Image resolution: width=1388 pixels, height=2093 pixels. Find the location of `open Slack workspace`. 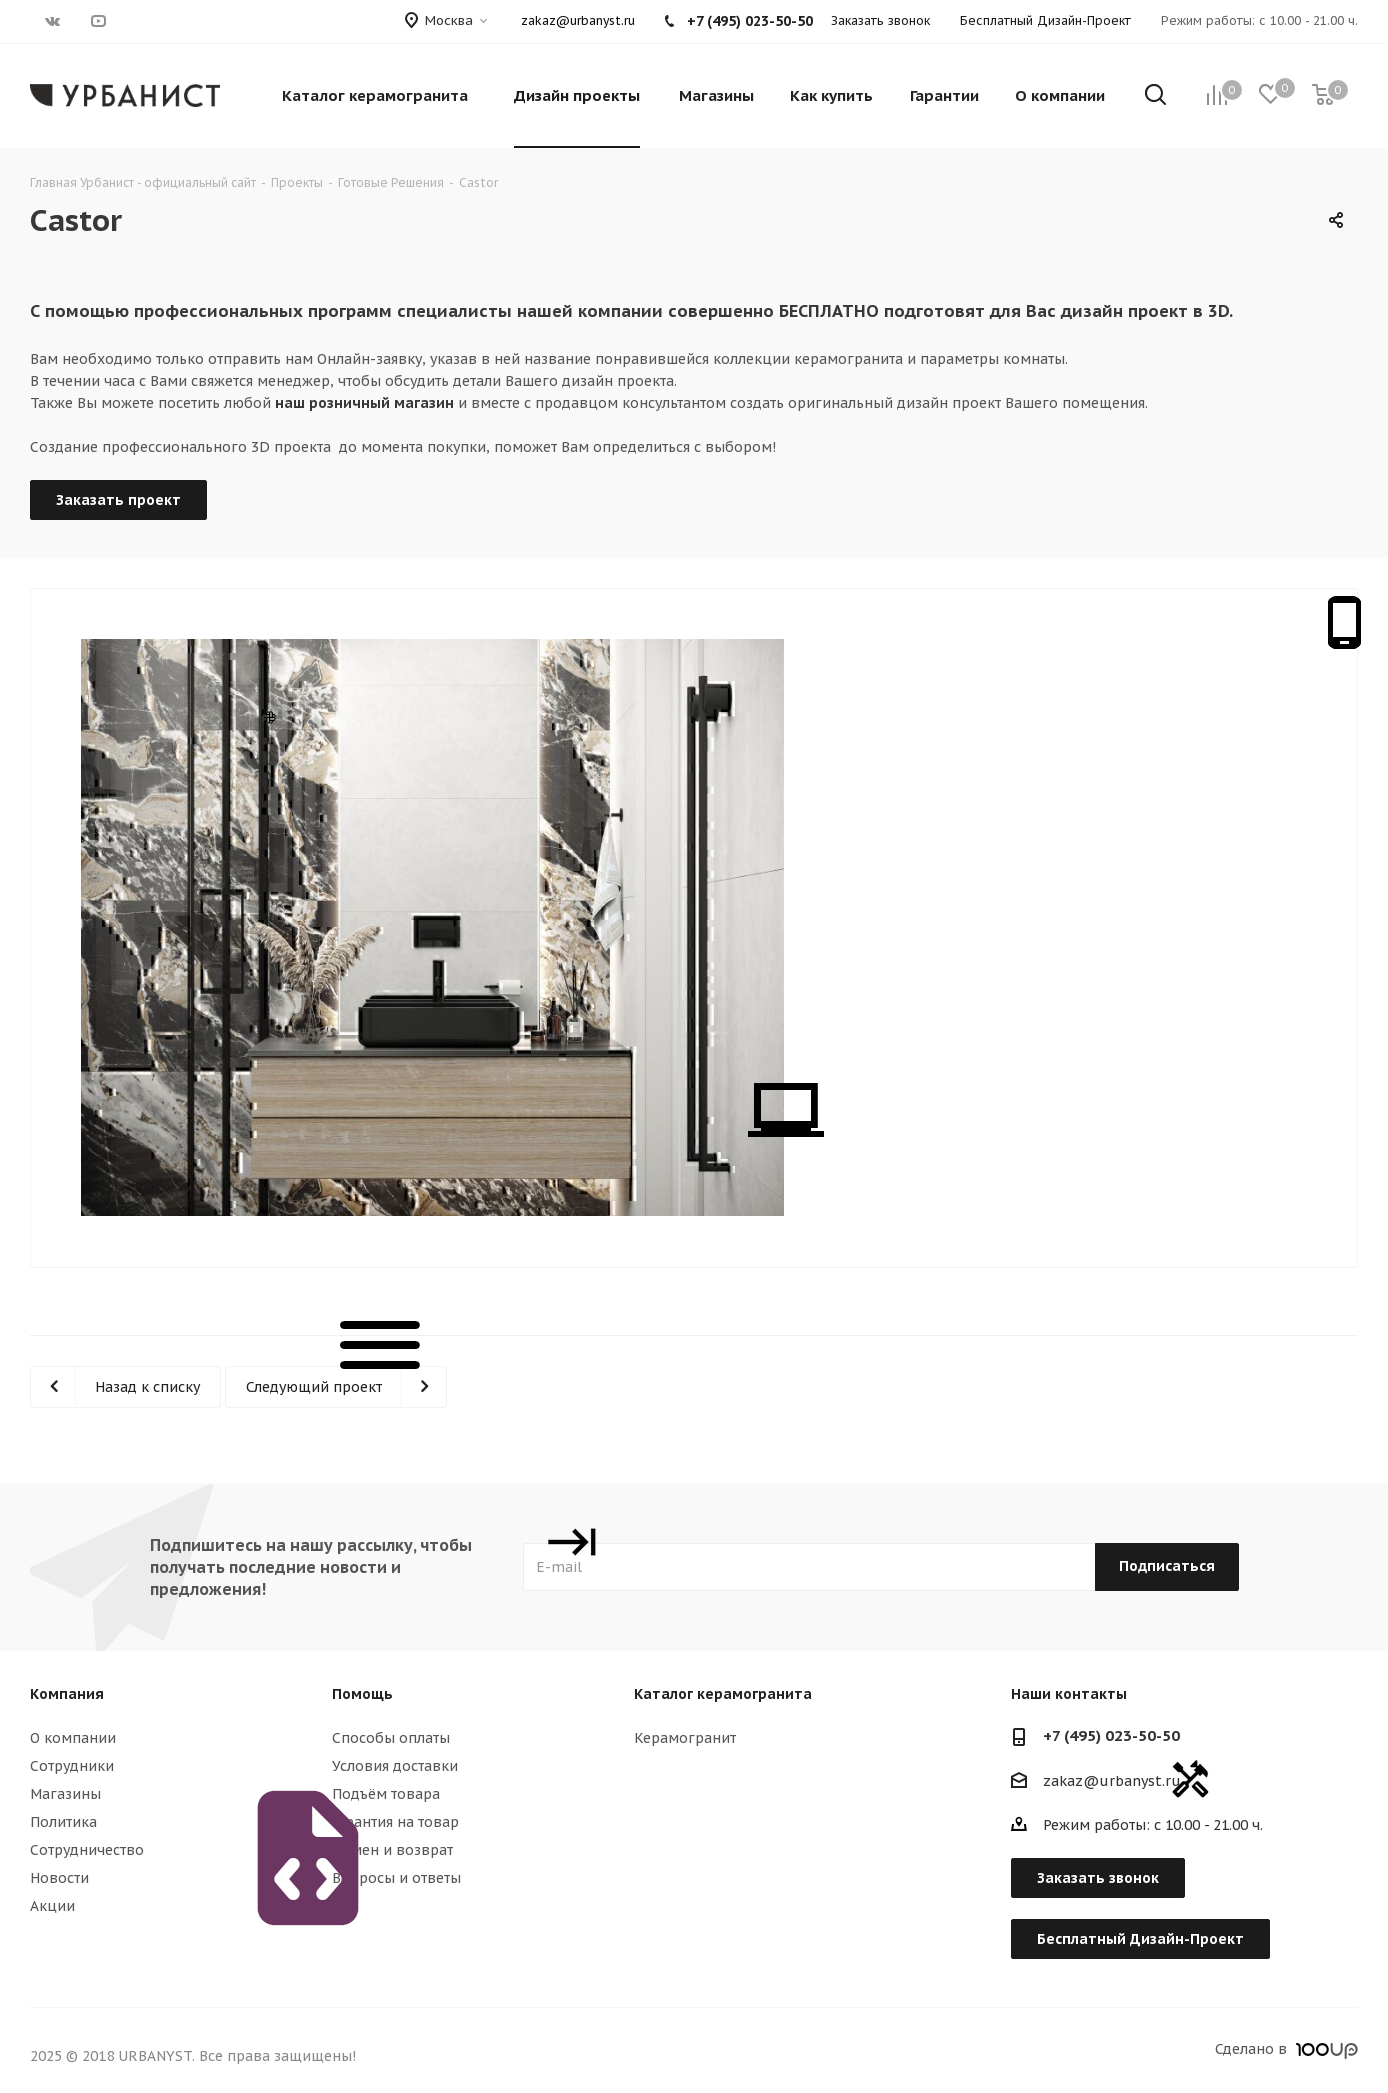

open Slack workspace is located at coordinates (269, 717).